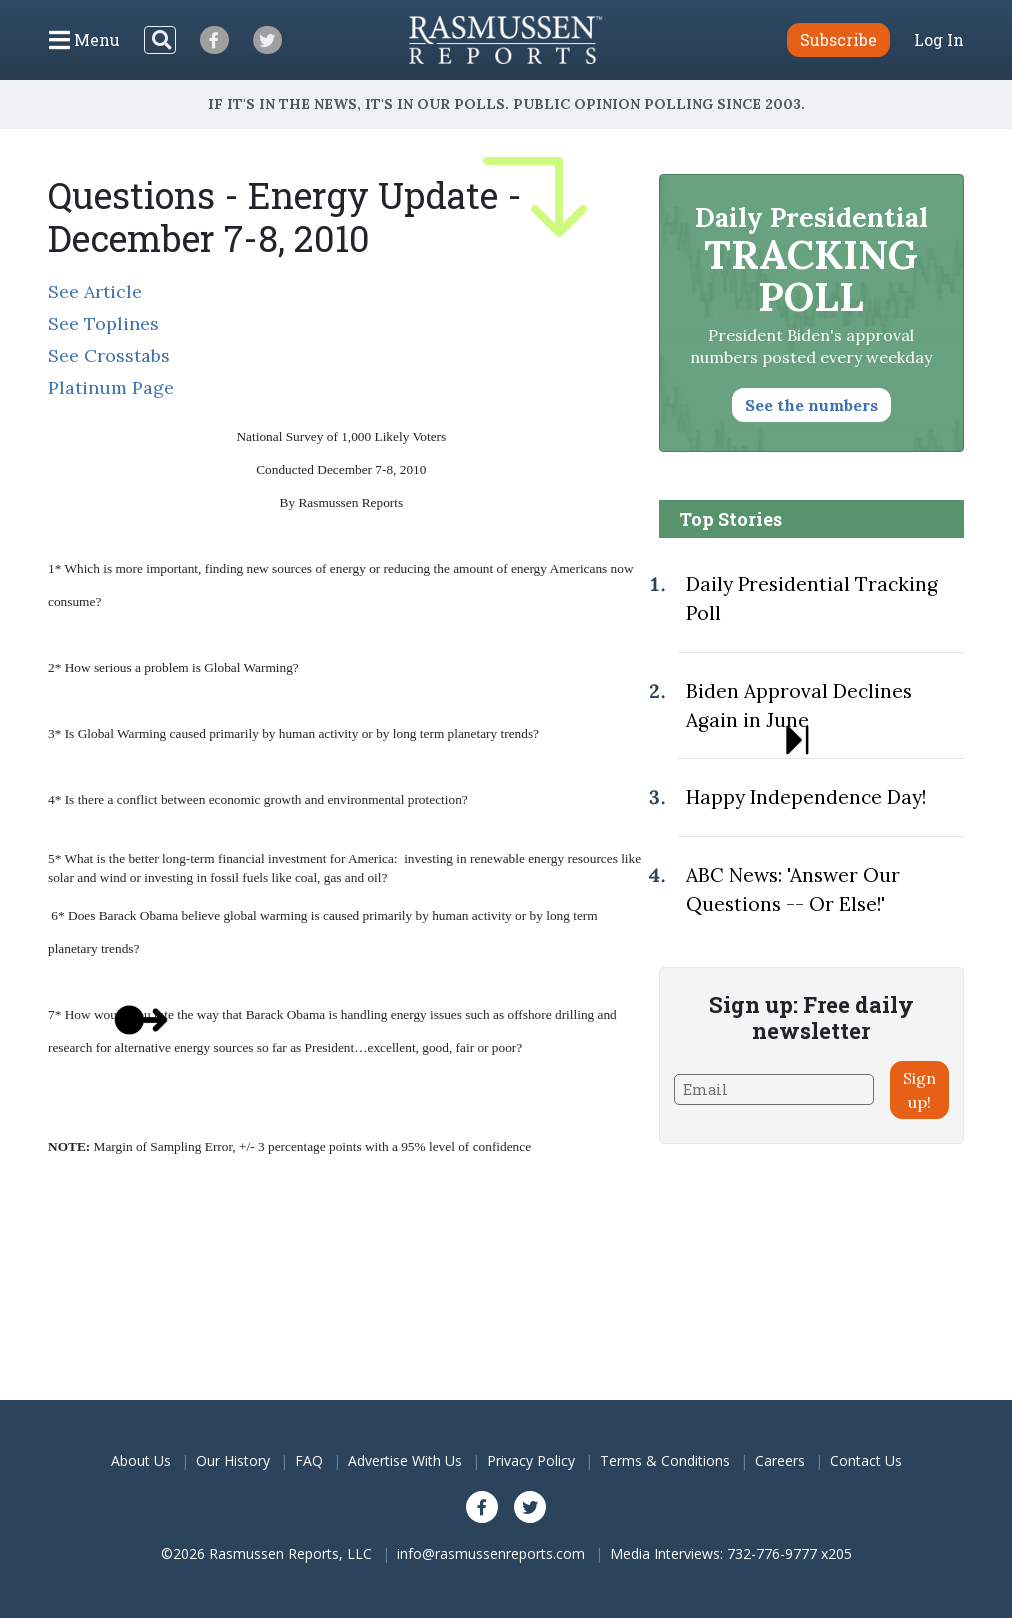  Describe the element at coordinates (141, 1020) in the screenshot. I see `swipe right to continue or accept` at that location.